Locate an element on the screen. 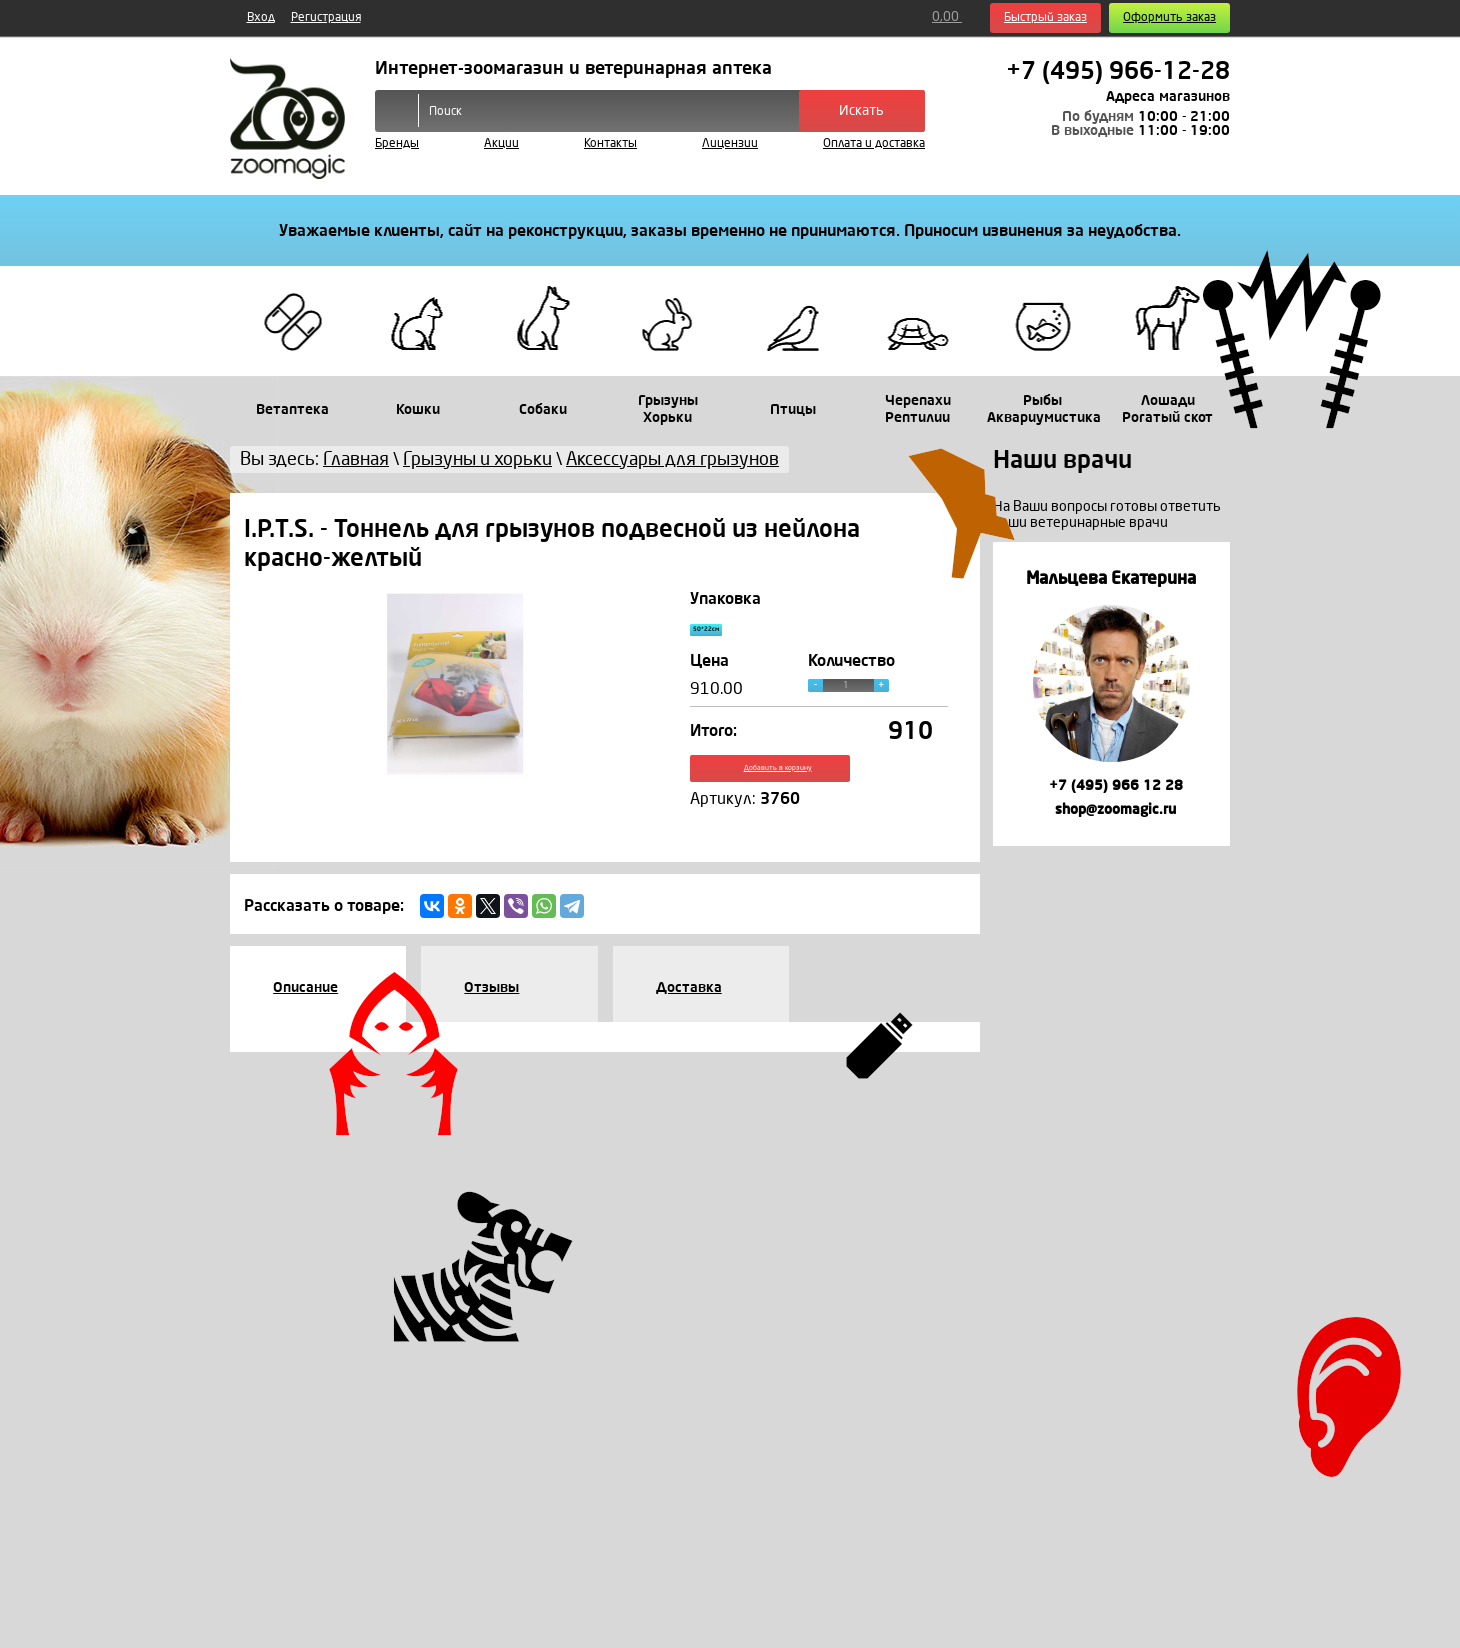 The width and height of the screenshot is (1460, 1648). adjust audio or sound settings is located at coordinates (1349, 1397).